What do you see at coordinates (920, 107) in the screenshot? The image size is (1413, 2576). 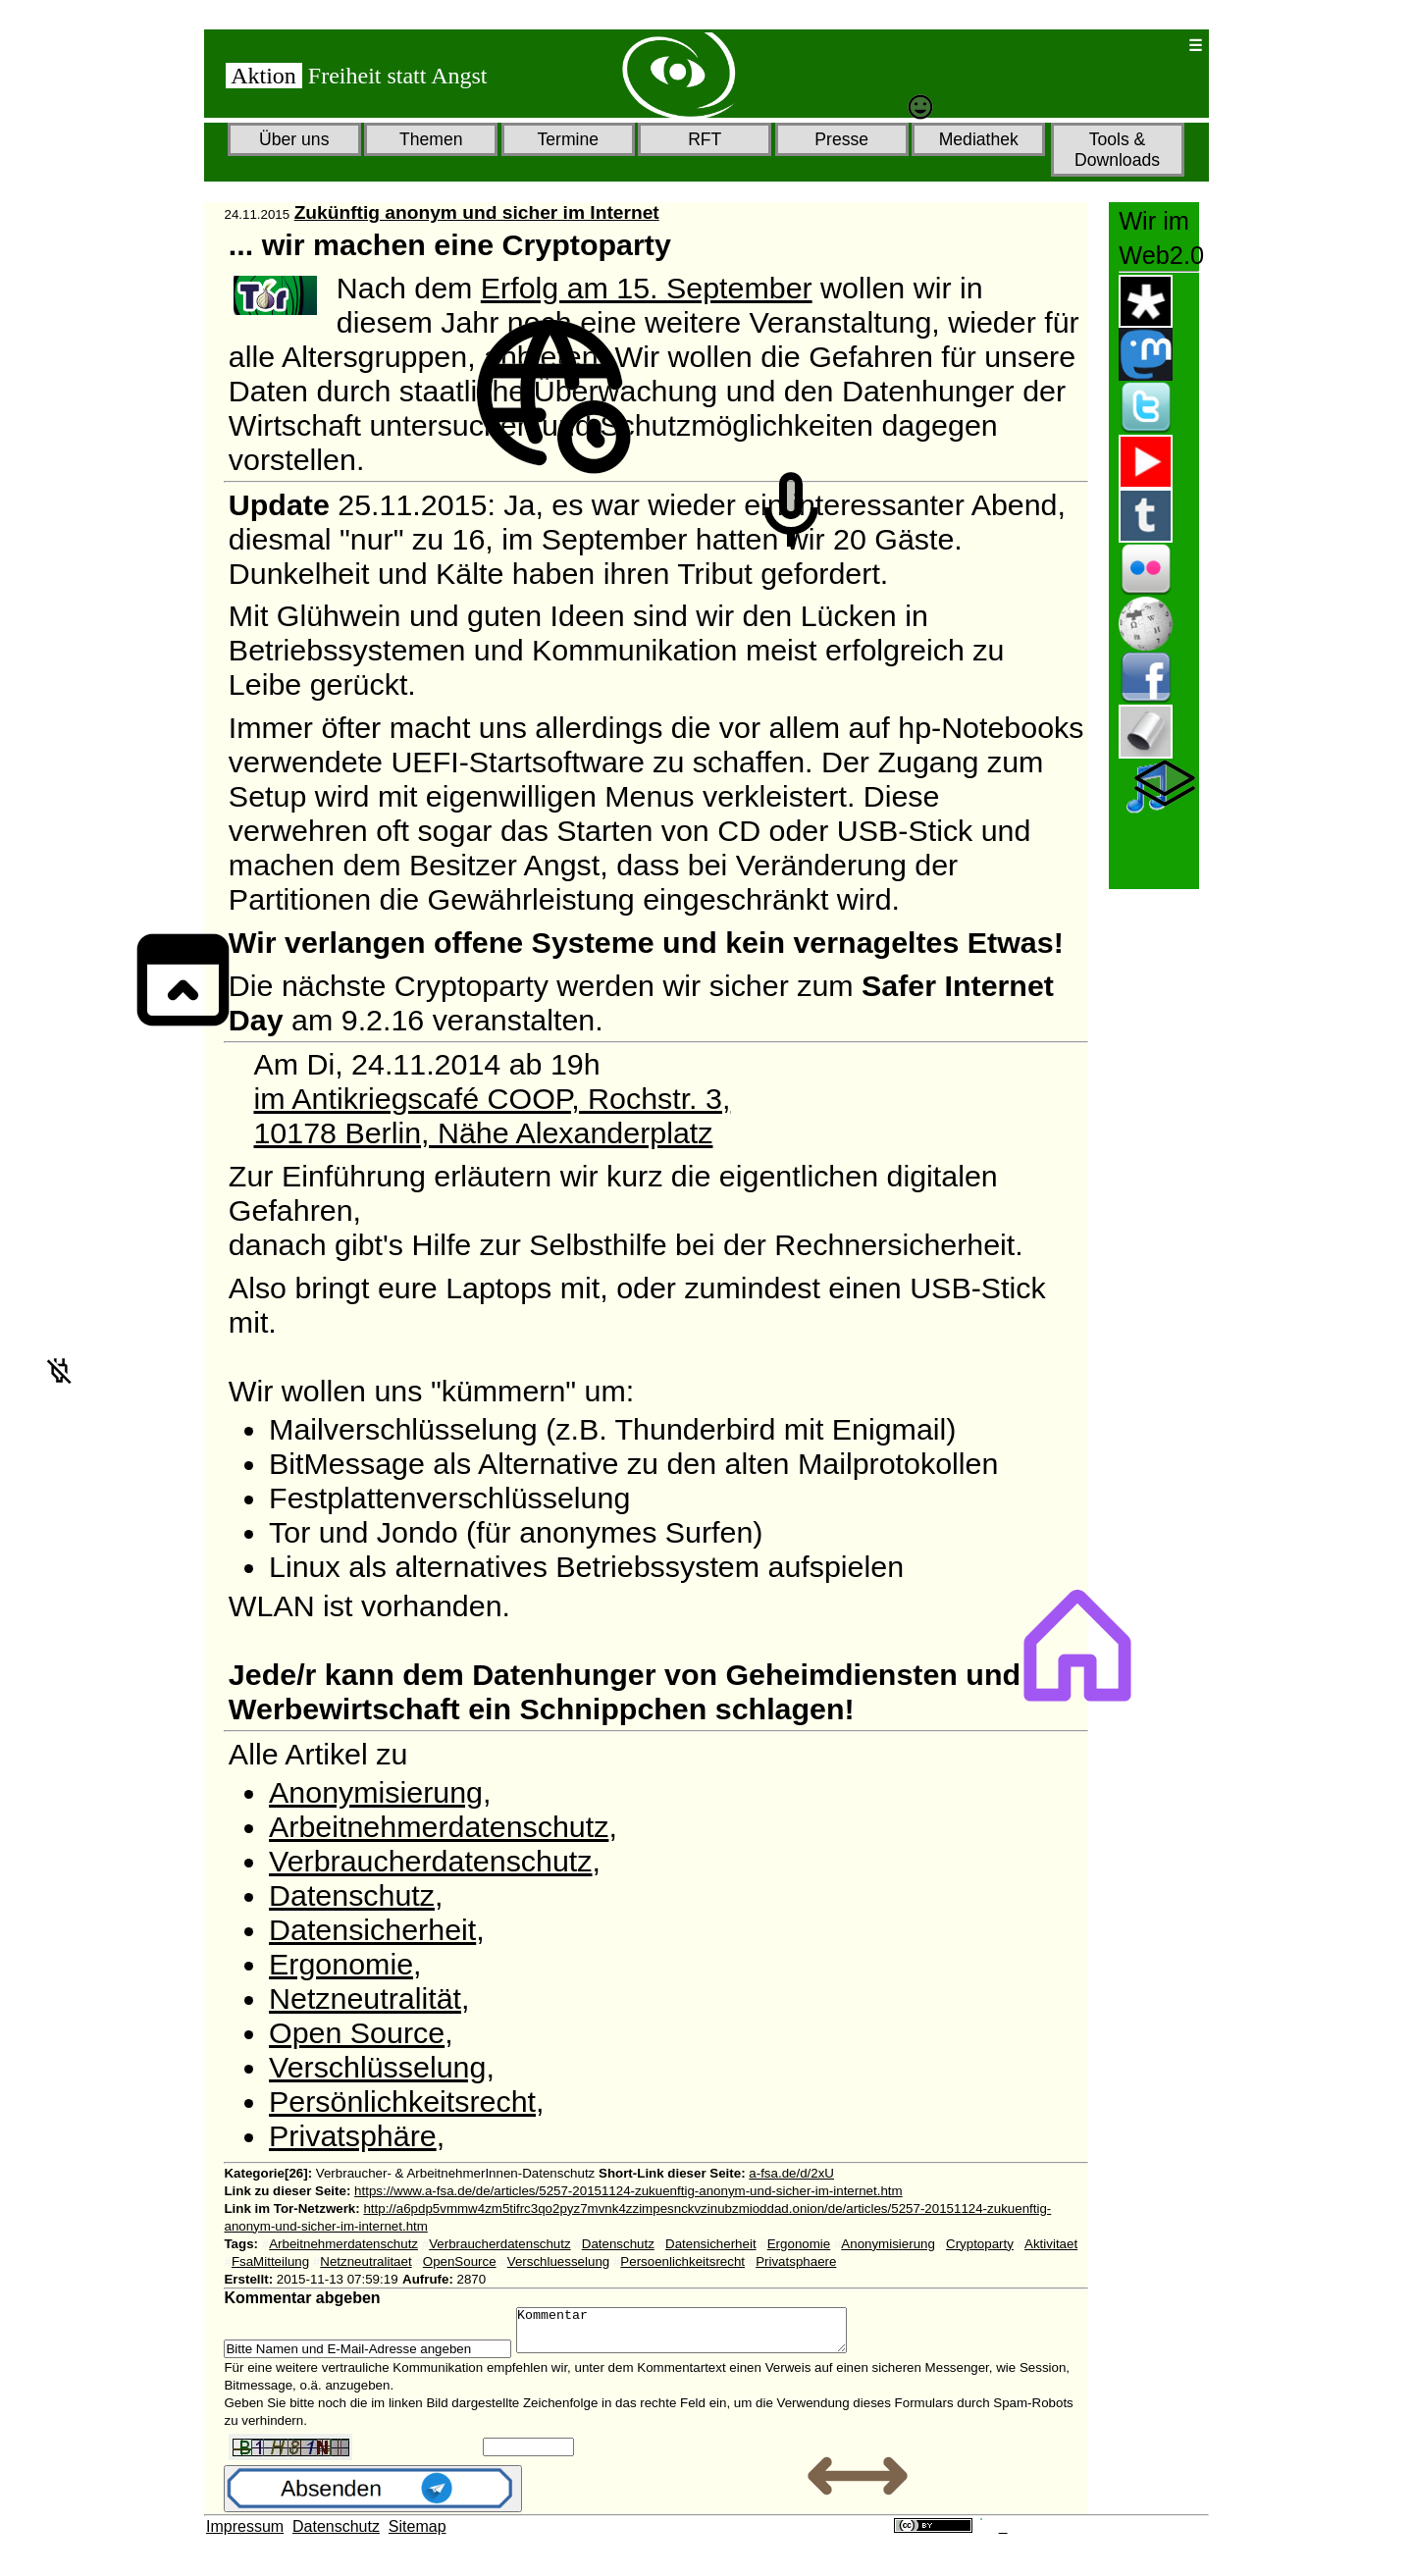 I see `tag people in a photo` at bounding box center [920, 107].